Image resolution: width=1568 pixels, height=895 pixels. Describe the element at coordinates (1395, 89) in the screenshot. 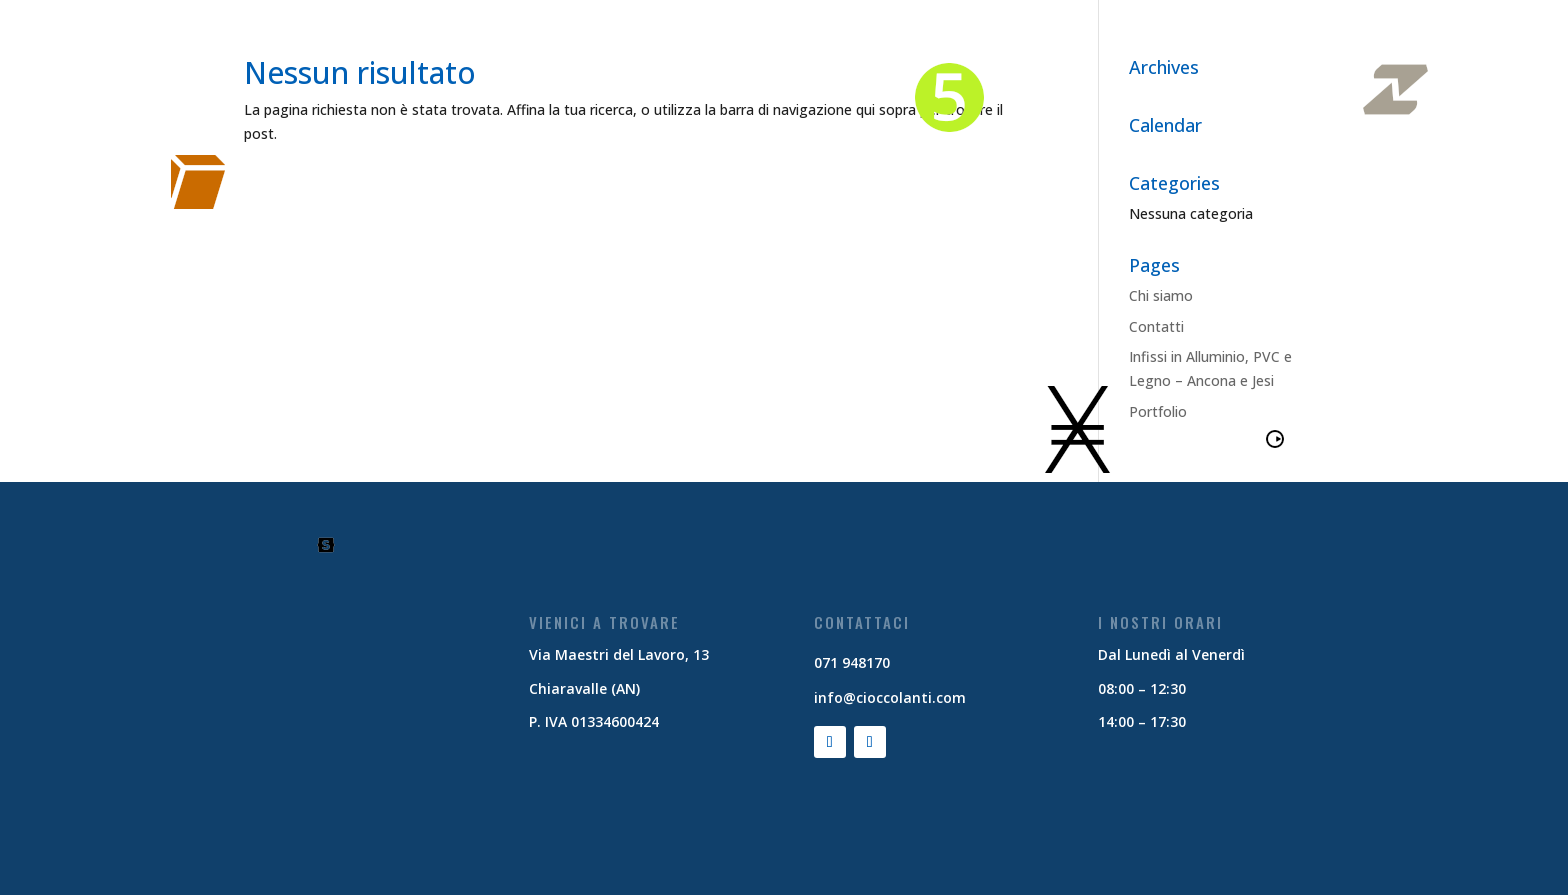

I see `zincsearch logo` at that location.